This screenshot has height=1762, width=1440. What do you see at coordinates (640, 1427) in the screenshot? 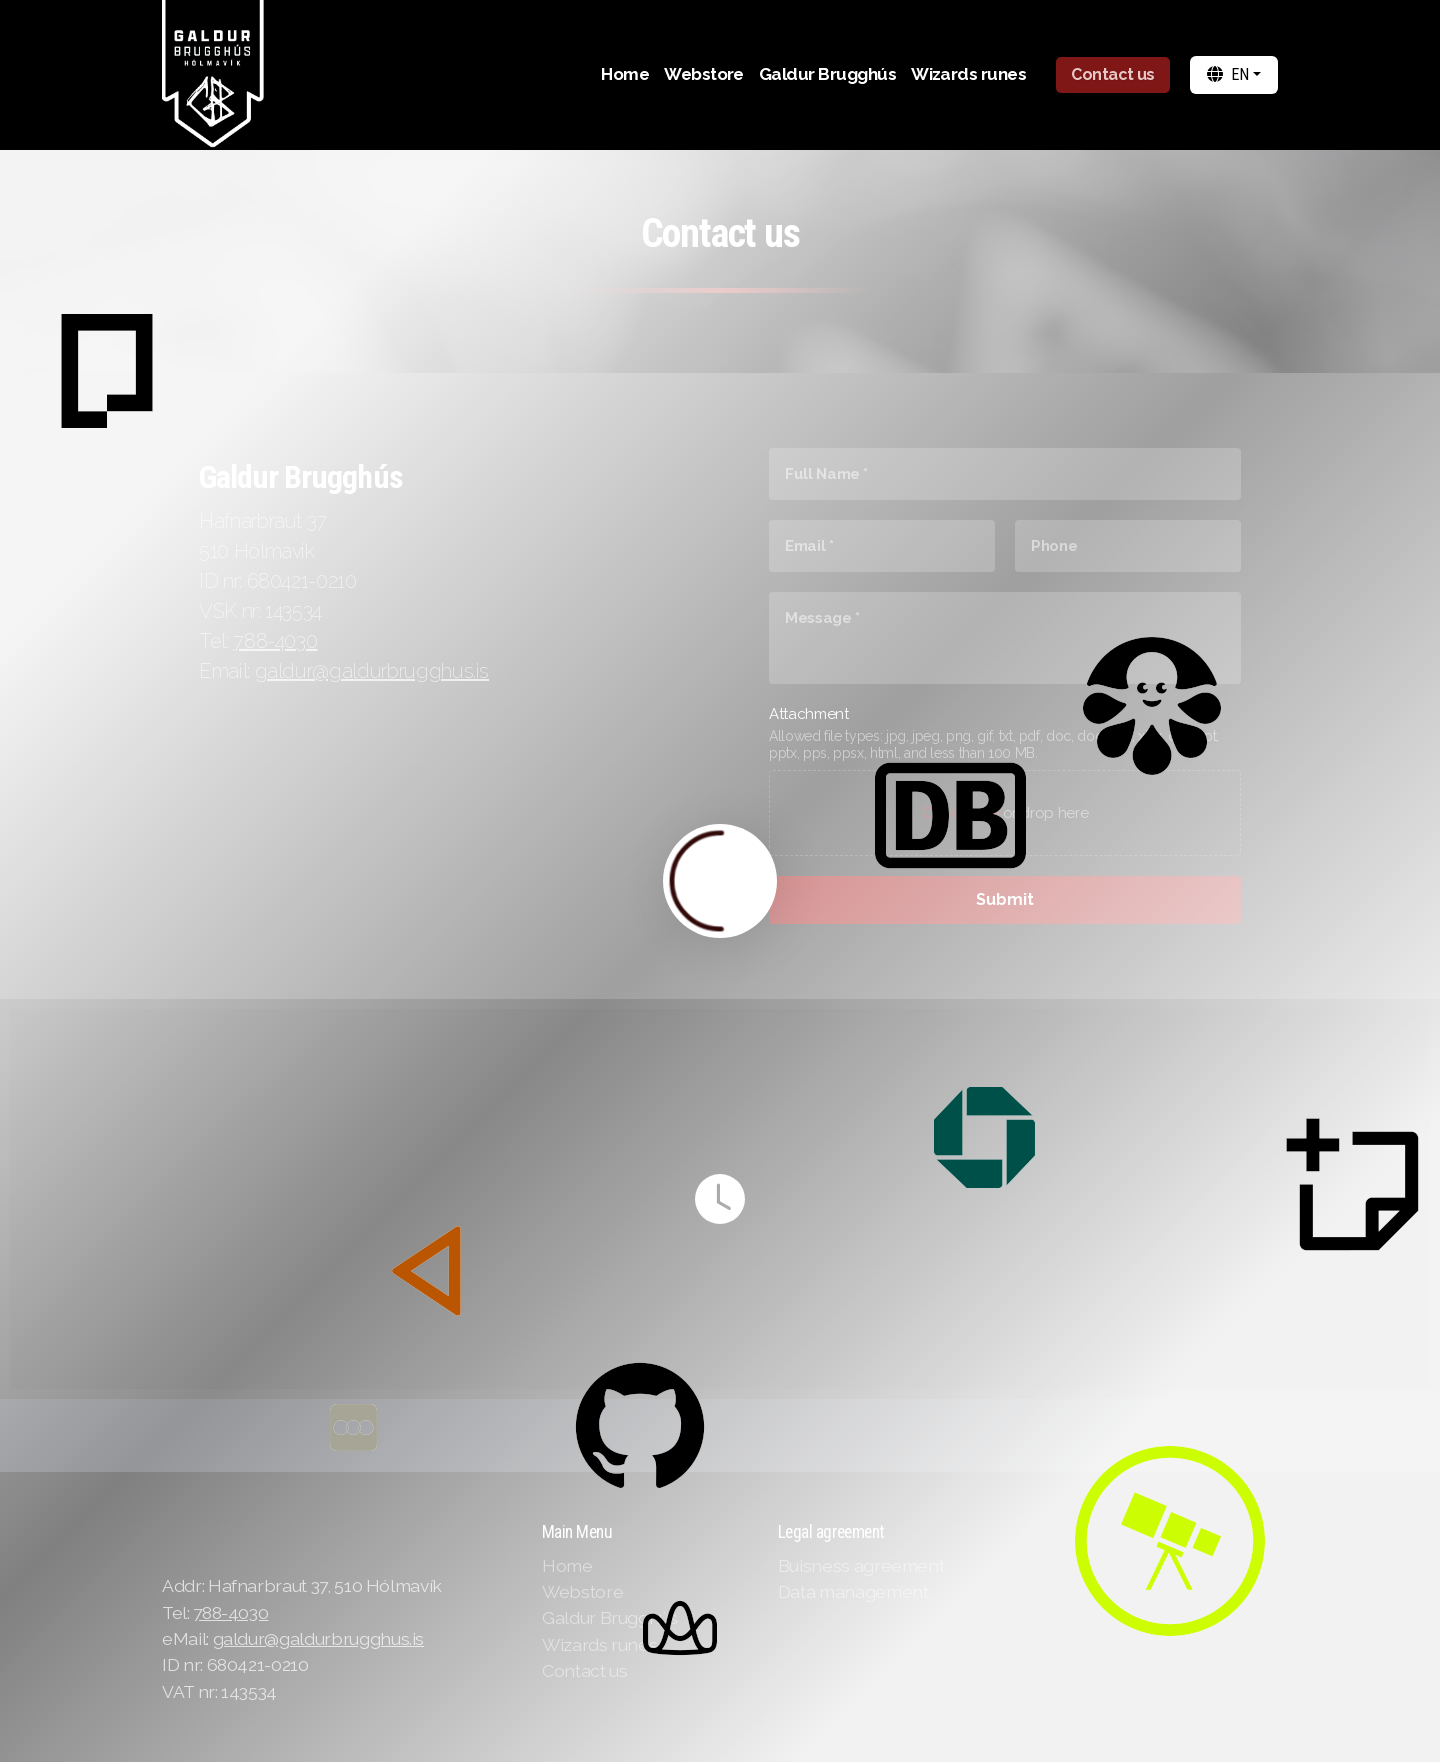
I see `view project on GitHub` at bounding box center [640, 1427].